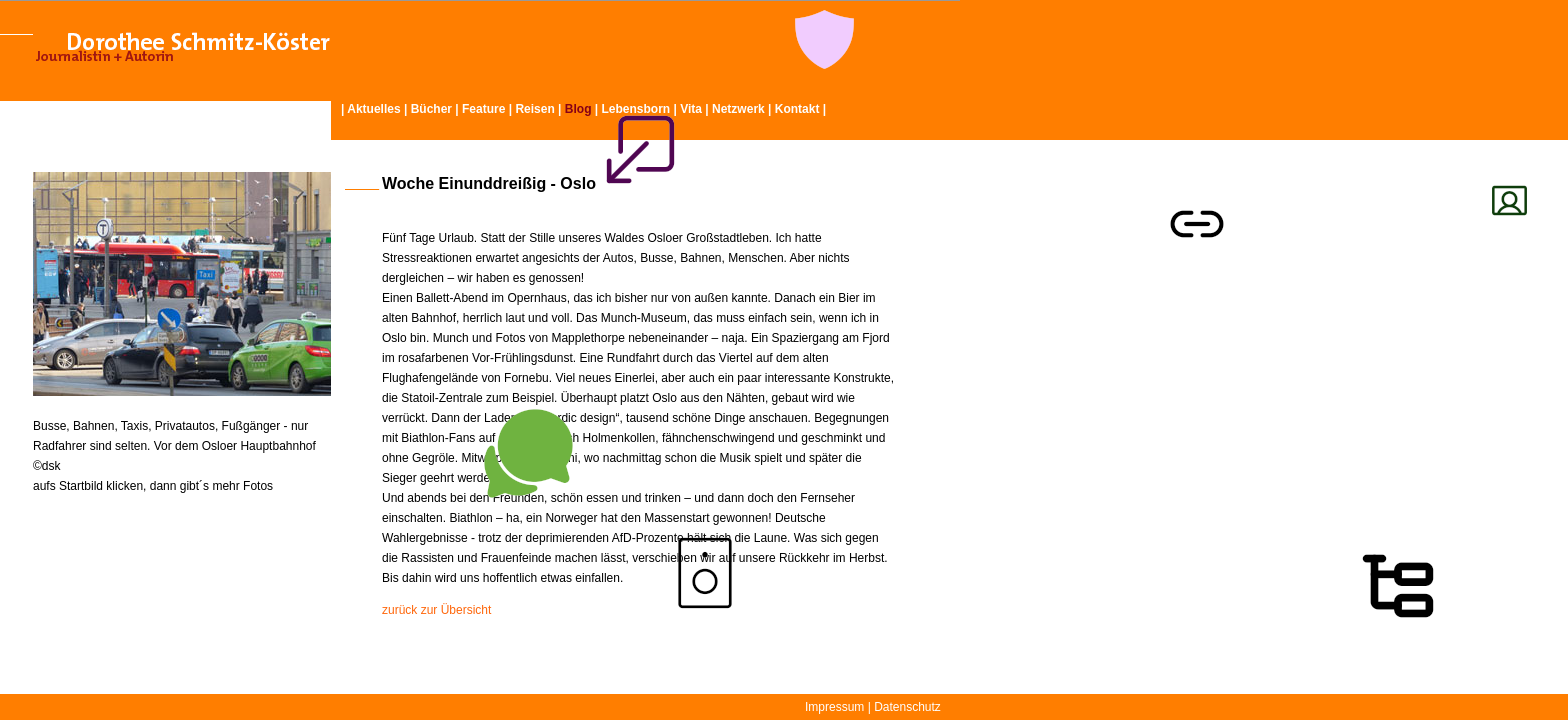 This screenshot has height=720, width=1568. Describe the element at coordinates (528, 453) in the screenshot. I see `open messaging or chat` at that location.